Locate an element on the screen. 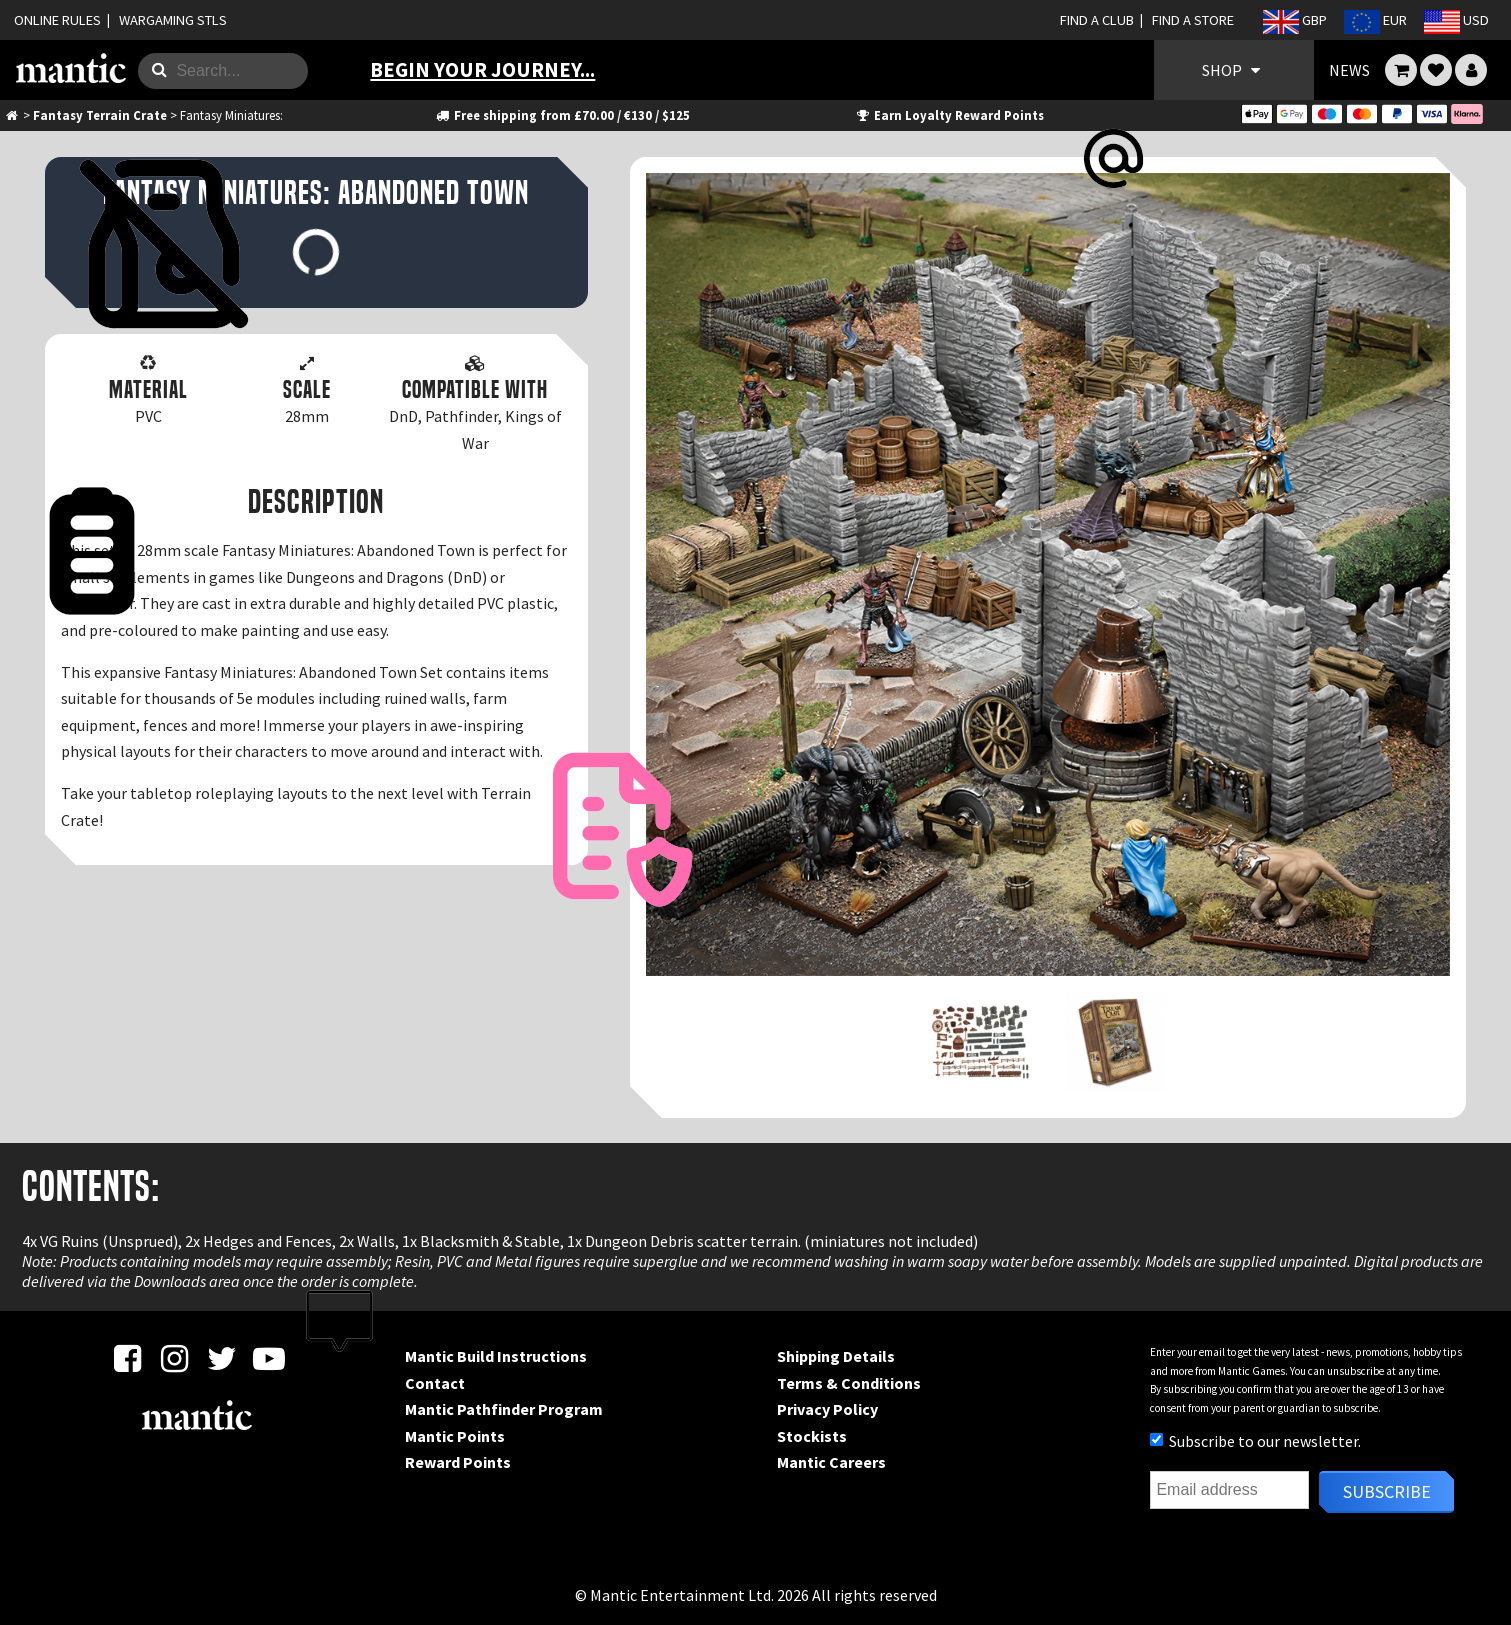 The image size is (1511, 1625). item unavailable for takeout or delivery is located at coordinates (164, 244).